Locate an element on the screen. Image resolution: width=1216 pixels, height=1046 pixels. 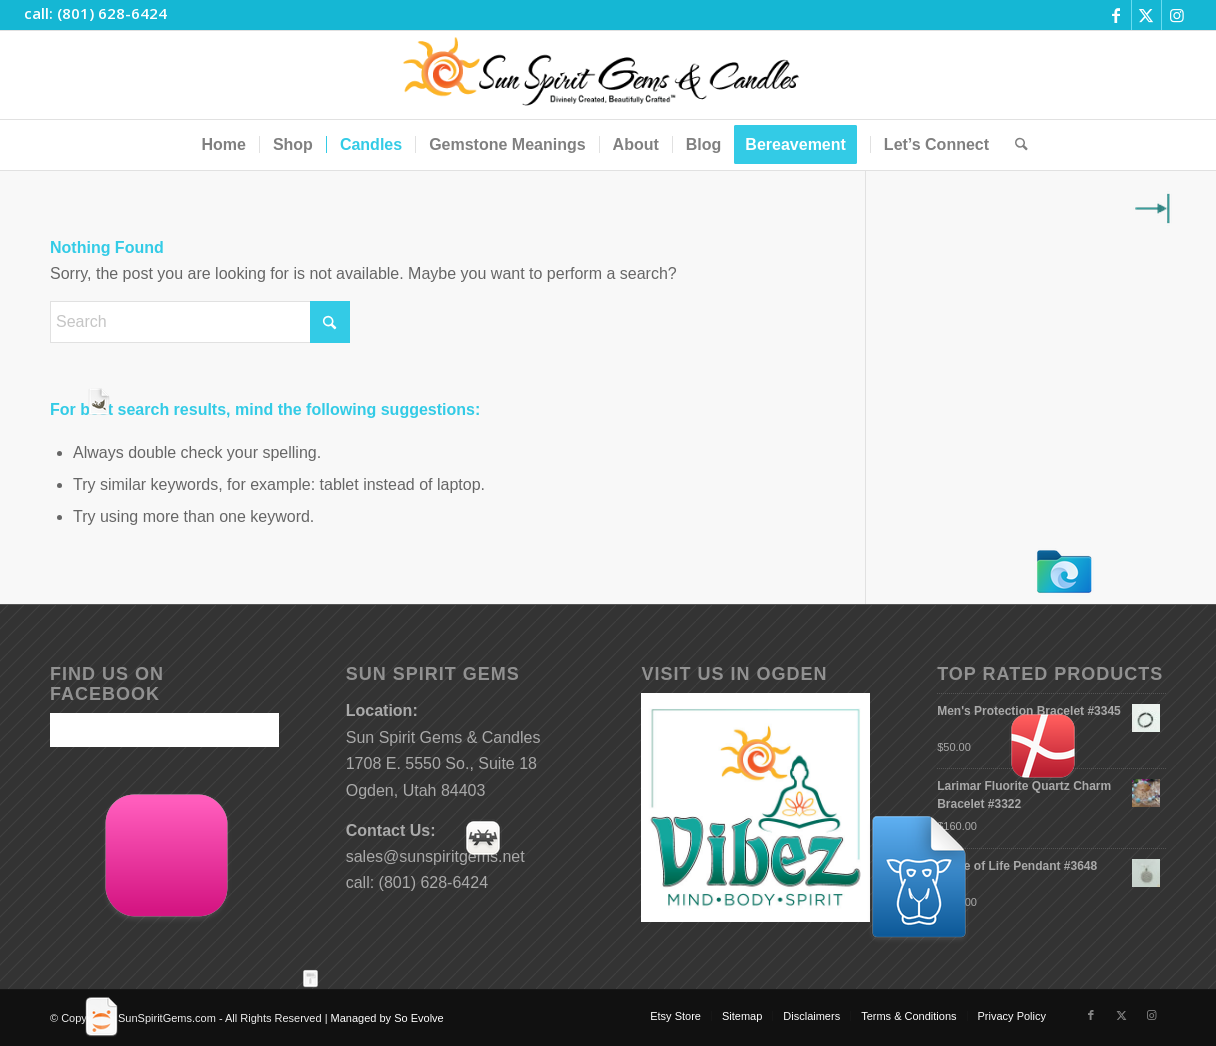
a theme or appearance customization file is located at coordinates (310, 978).